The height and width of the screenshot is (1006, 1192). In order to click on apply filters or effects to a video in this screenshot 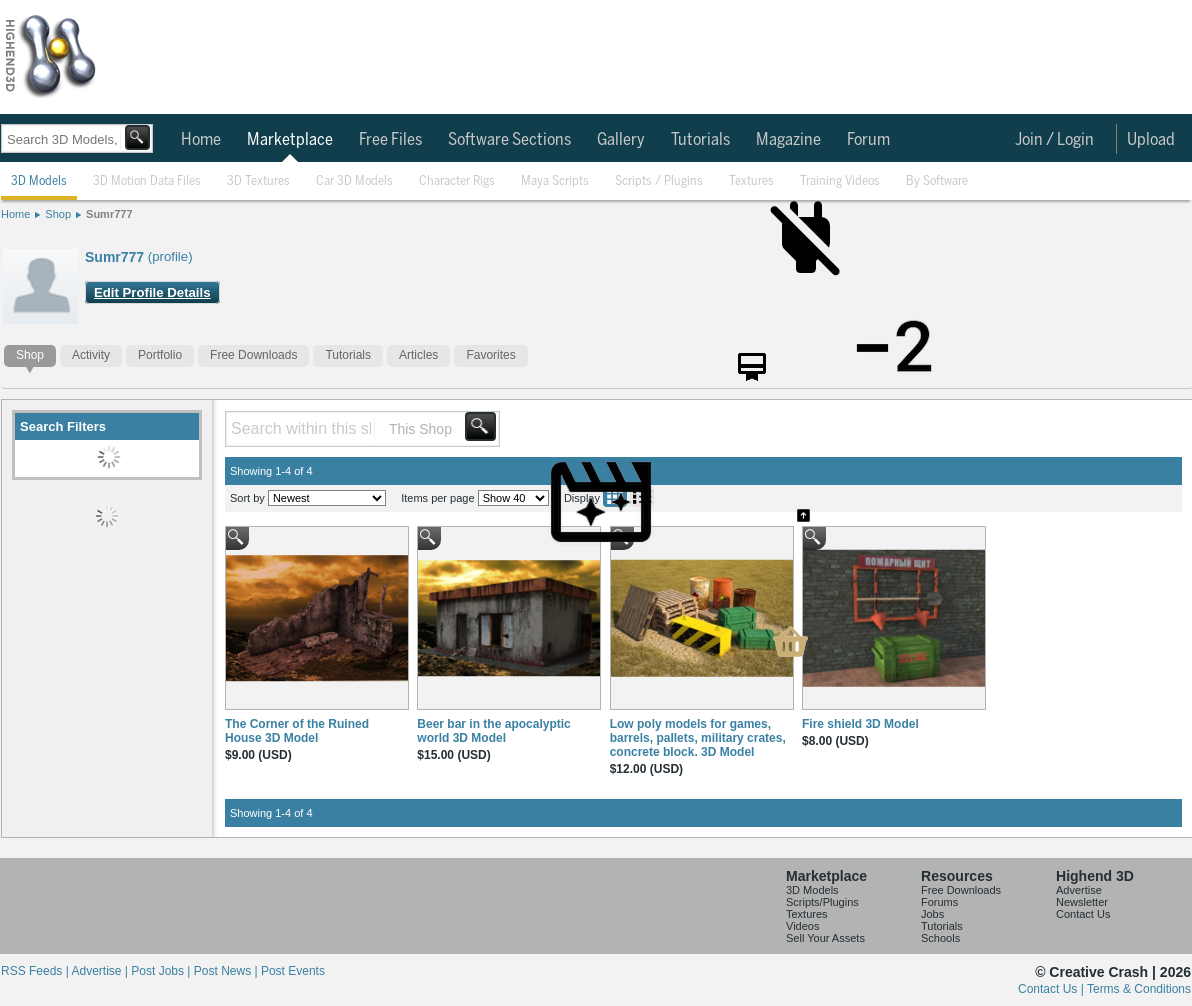, I will do `click(601, 502)`.